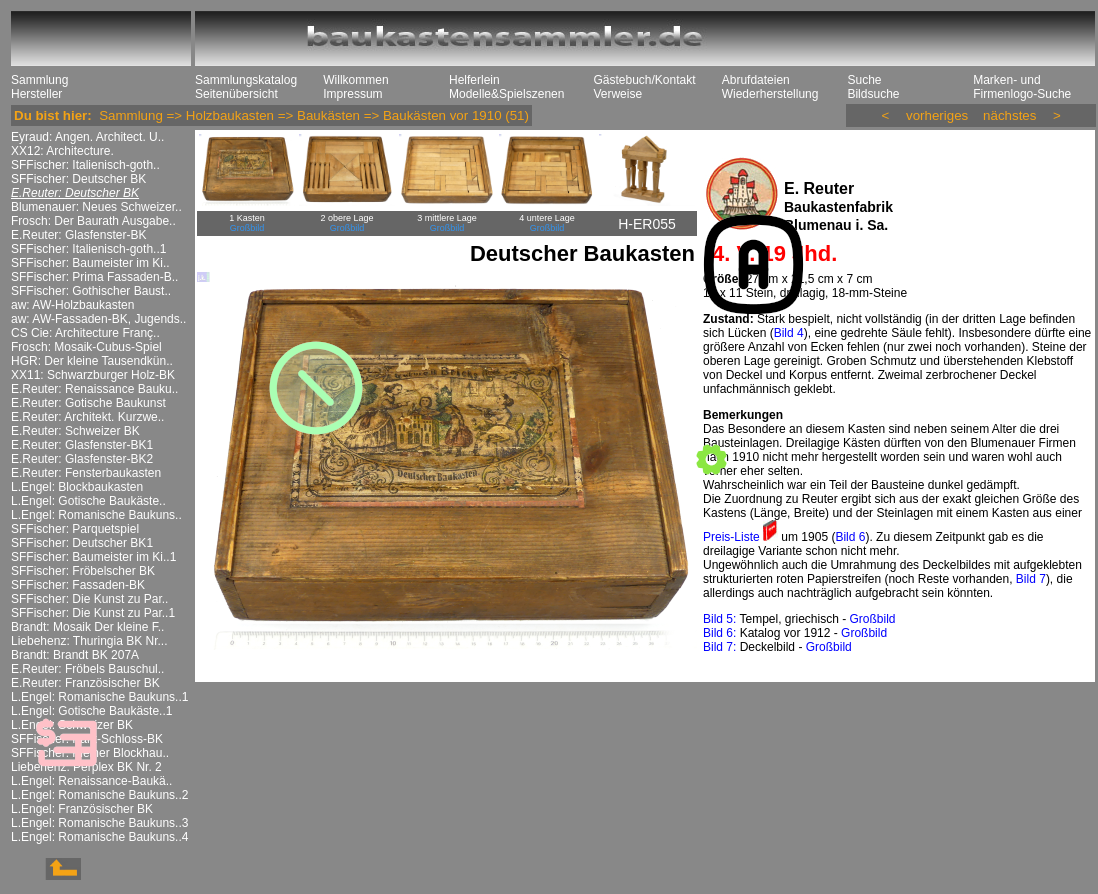 Image resolution: width=1098 pixels, height=894 pixels. What do you see at coordinates (67, 743) in the screenshot?
I see `view invoice or billing details` at bounding box center [67, 743].